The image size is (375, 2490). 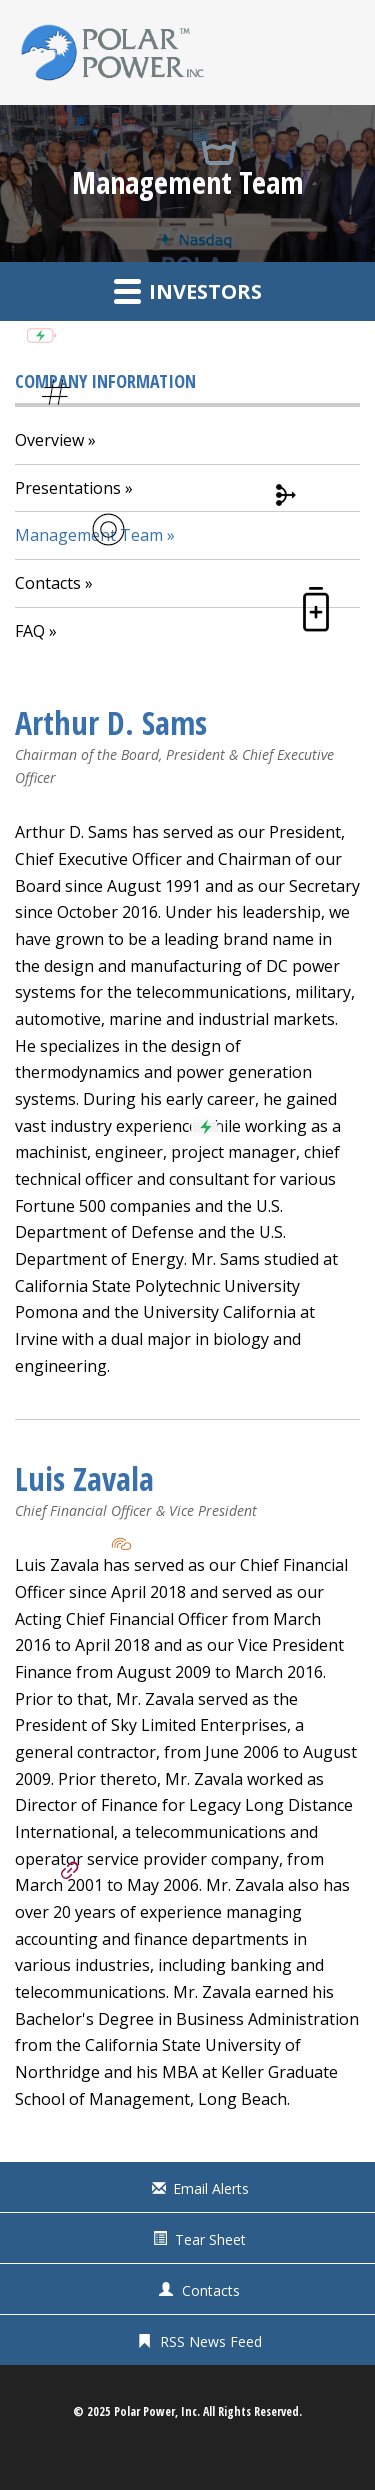 I want to click on manage ad mediation settings, so click(x=286, y=495).